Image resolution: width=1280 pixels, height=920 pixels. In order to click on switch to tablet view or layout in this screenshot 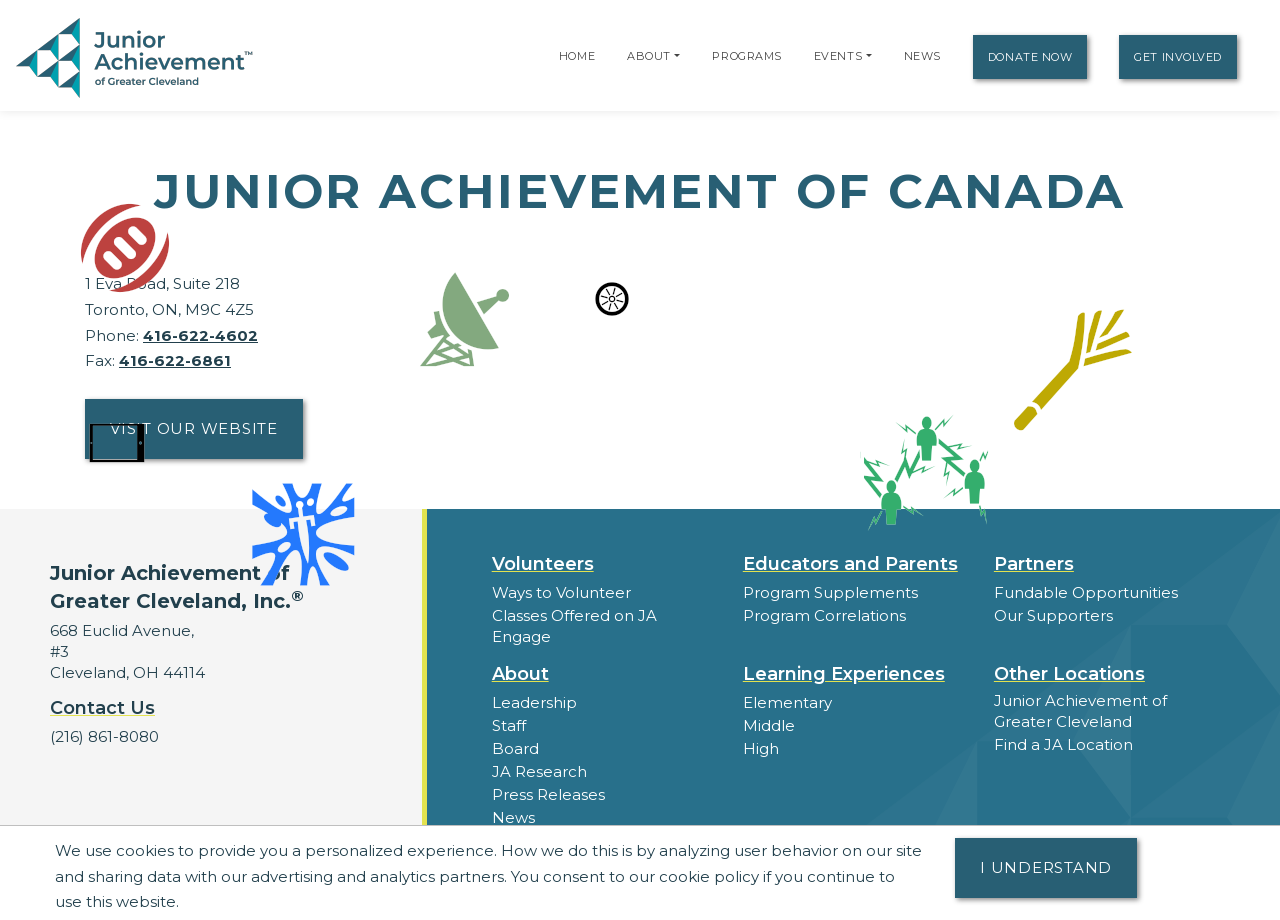, I will do `click(117, 443)`.